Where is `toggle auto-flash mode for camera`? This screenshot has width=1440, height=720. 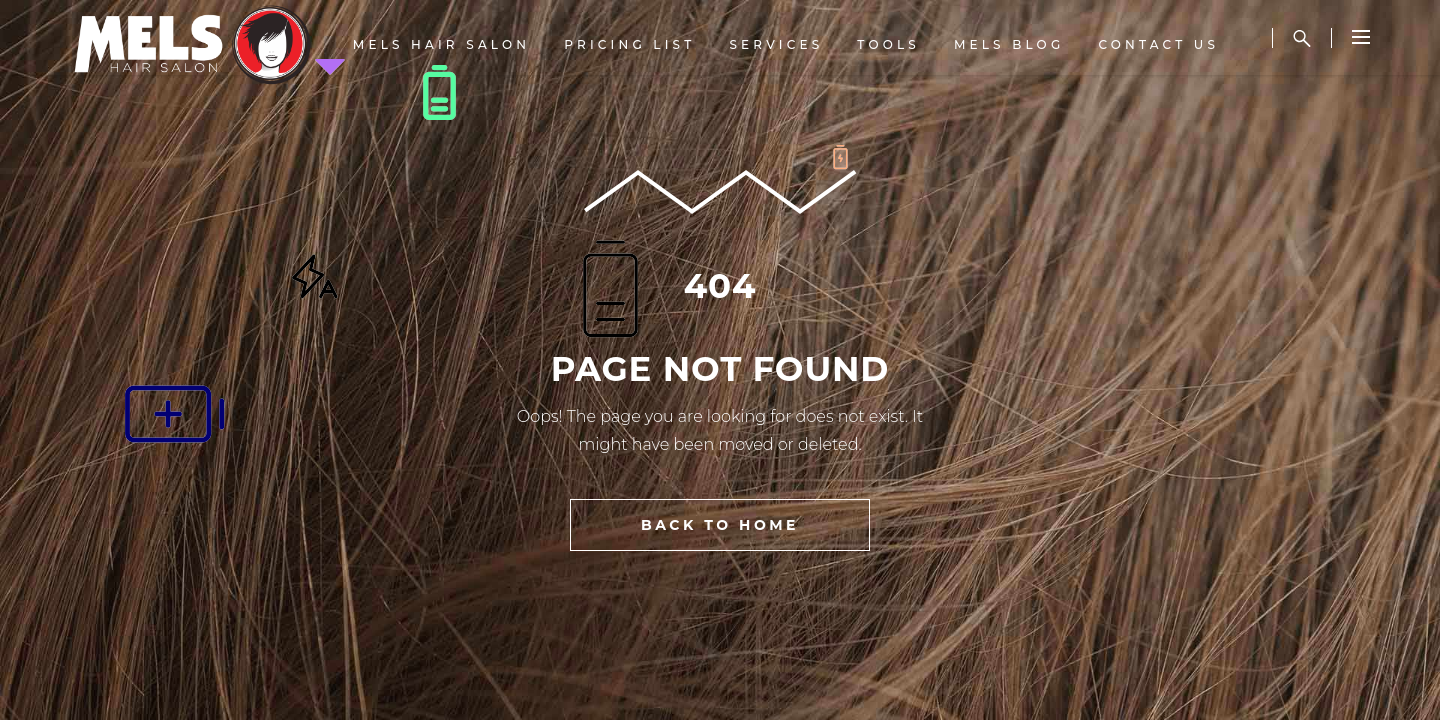
toggle auto-flash mode for camera is located at coordinates (314, 278).